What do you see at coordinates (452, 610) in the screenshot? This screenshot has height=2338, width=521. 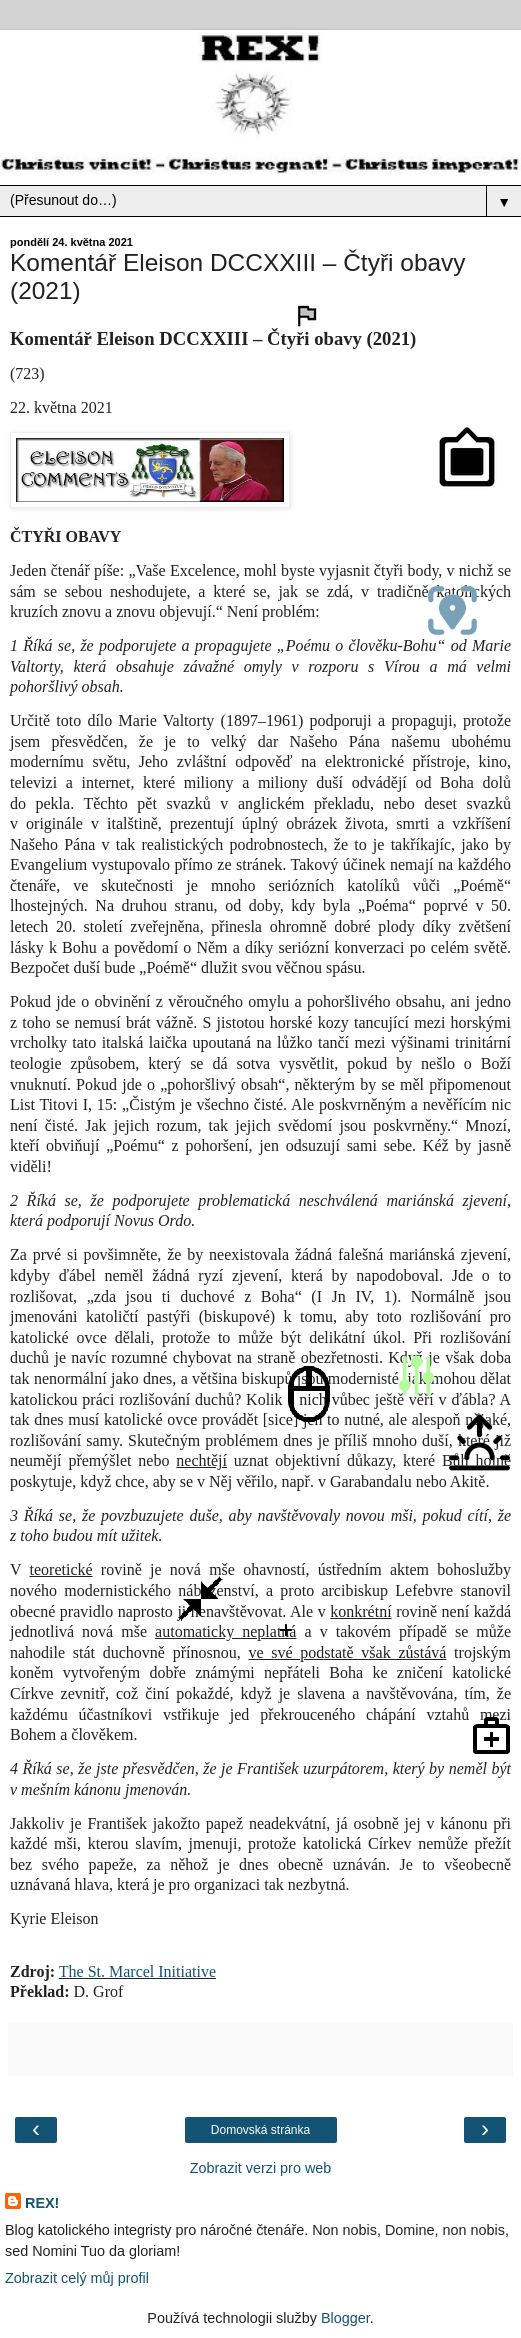 I see `activate live view mode for real-time location tracking` at bounding box center [452, 610].